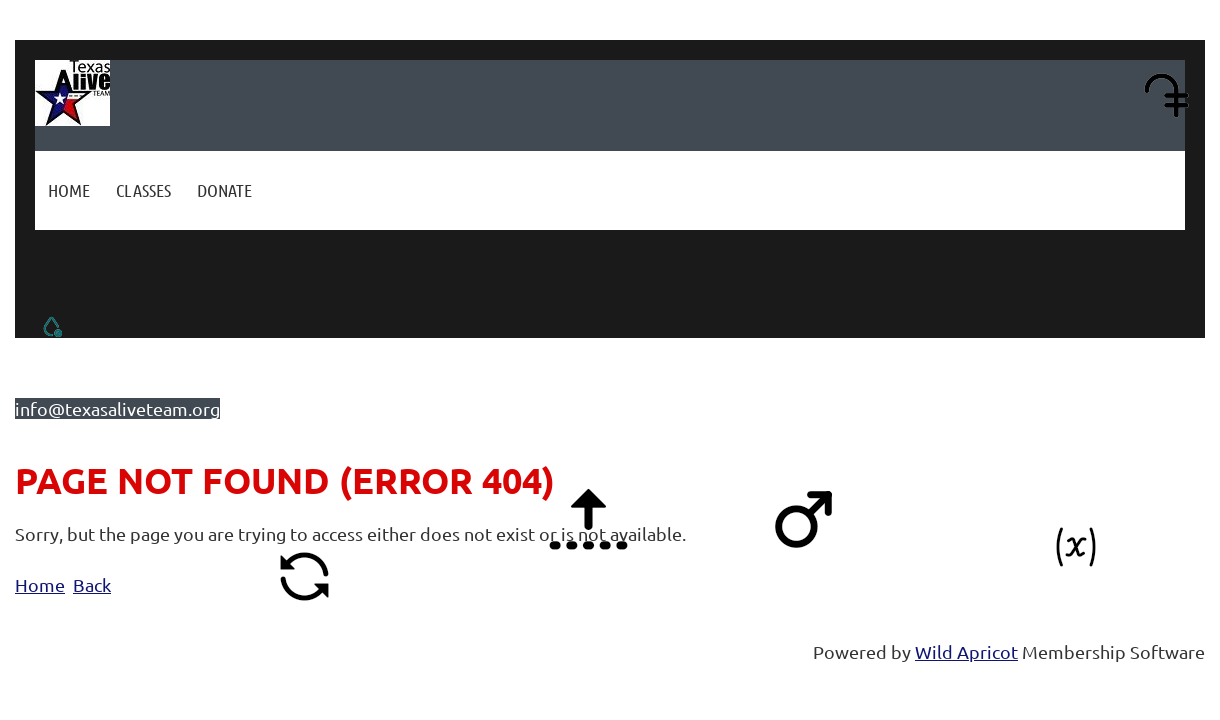 The width and height of the screenshot is (1220, 720). I want to click on disable water or liquid-related feature, so click(51, 326).